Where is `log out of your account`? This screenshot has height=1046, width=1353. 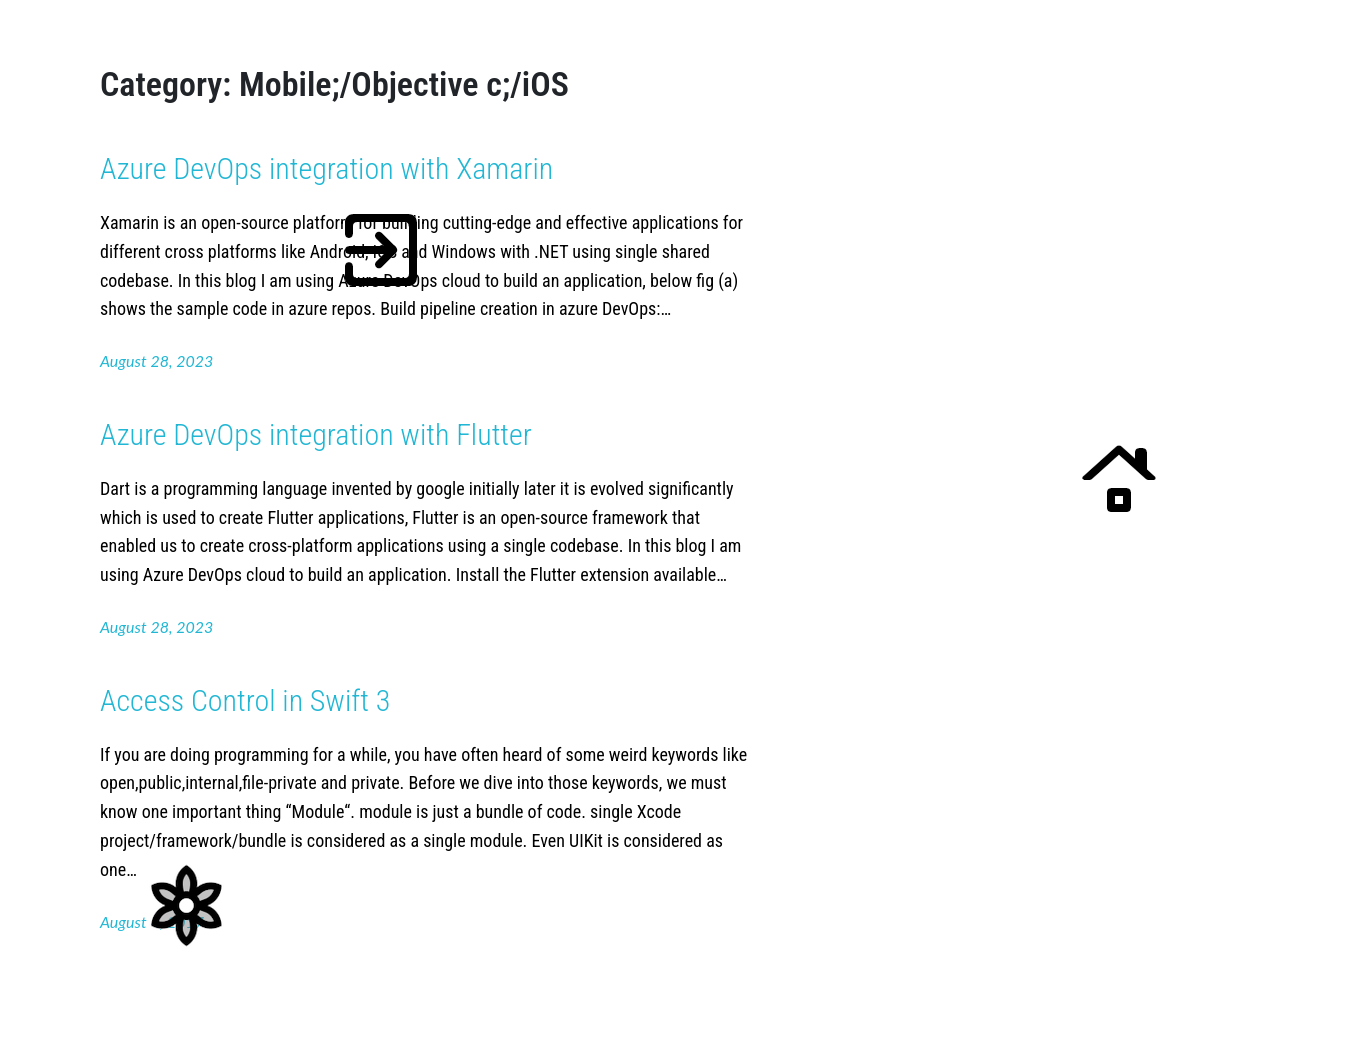
log out of your account is located at coordinates (381, 250).